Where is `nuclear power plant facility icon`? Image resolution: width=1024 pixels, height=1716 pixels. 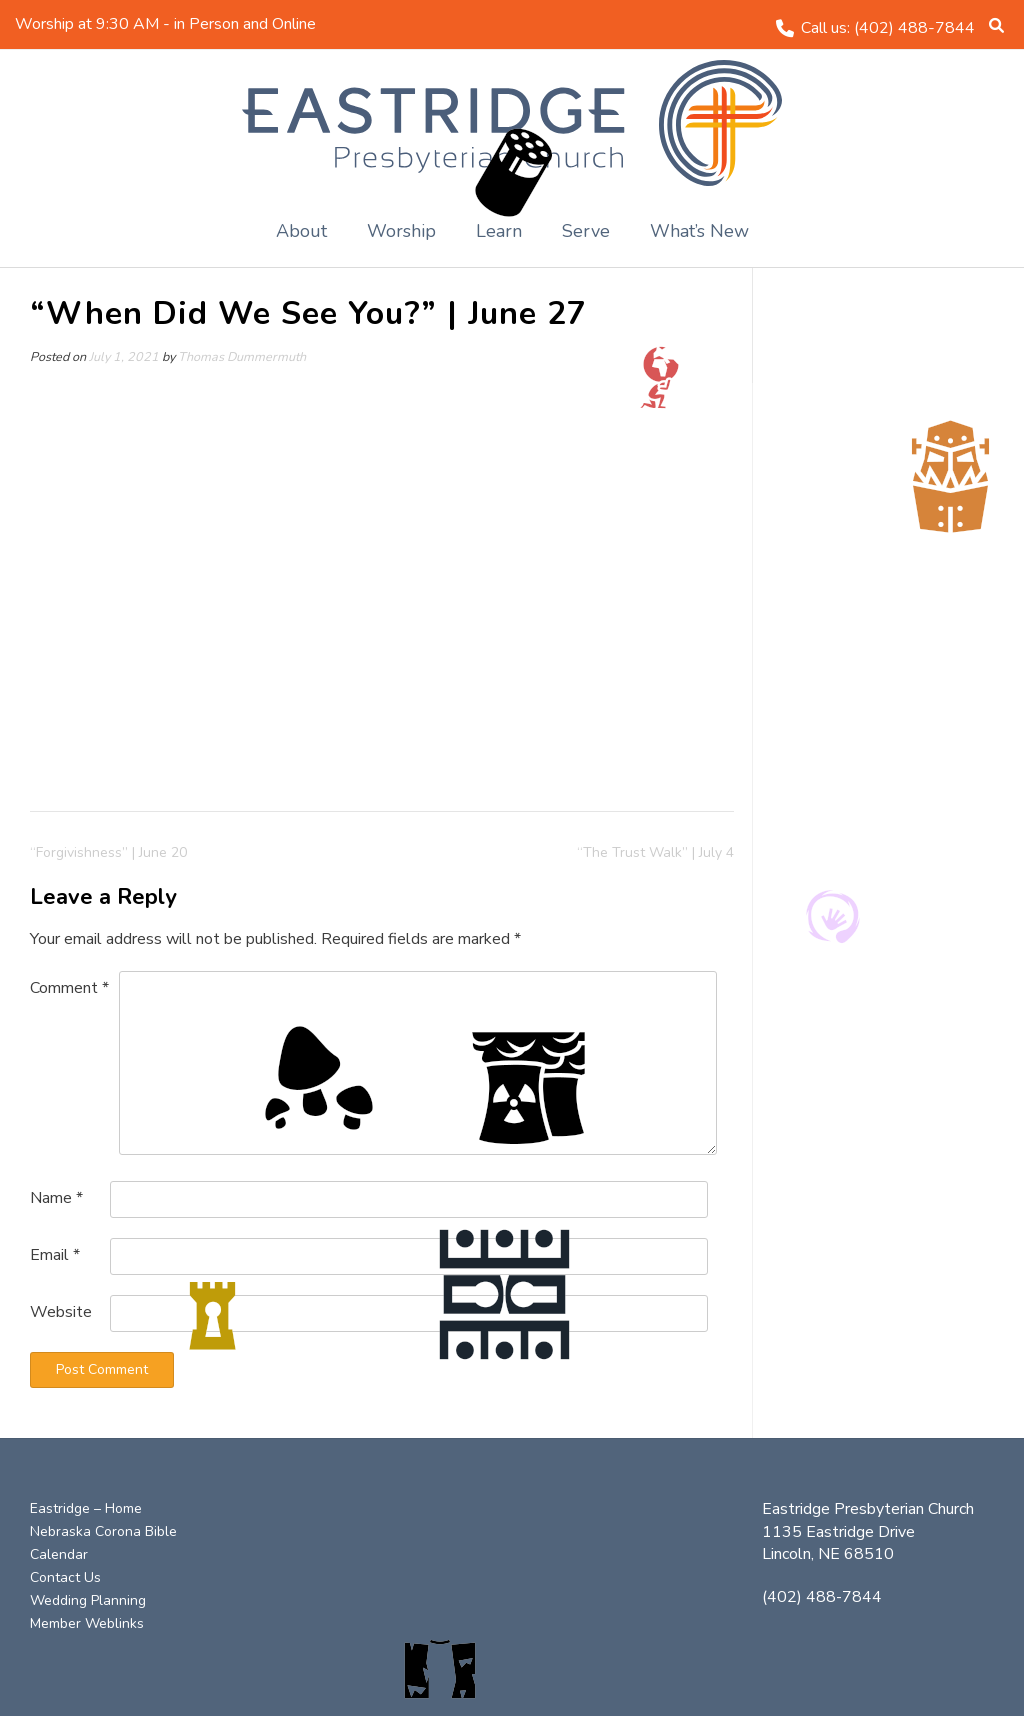 nuclear power plant facility icon is located at coordinates (529, 1088).